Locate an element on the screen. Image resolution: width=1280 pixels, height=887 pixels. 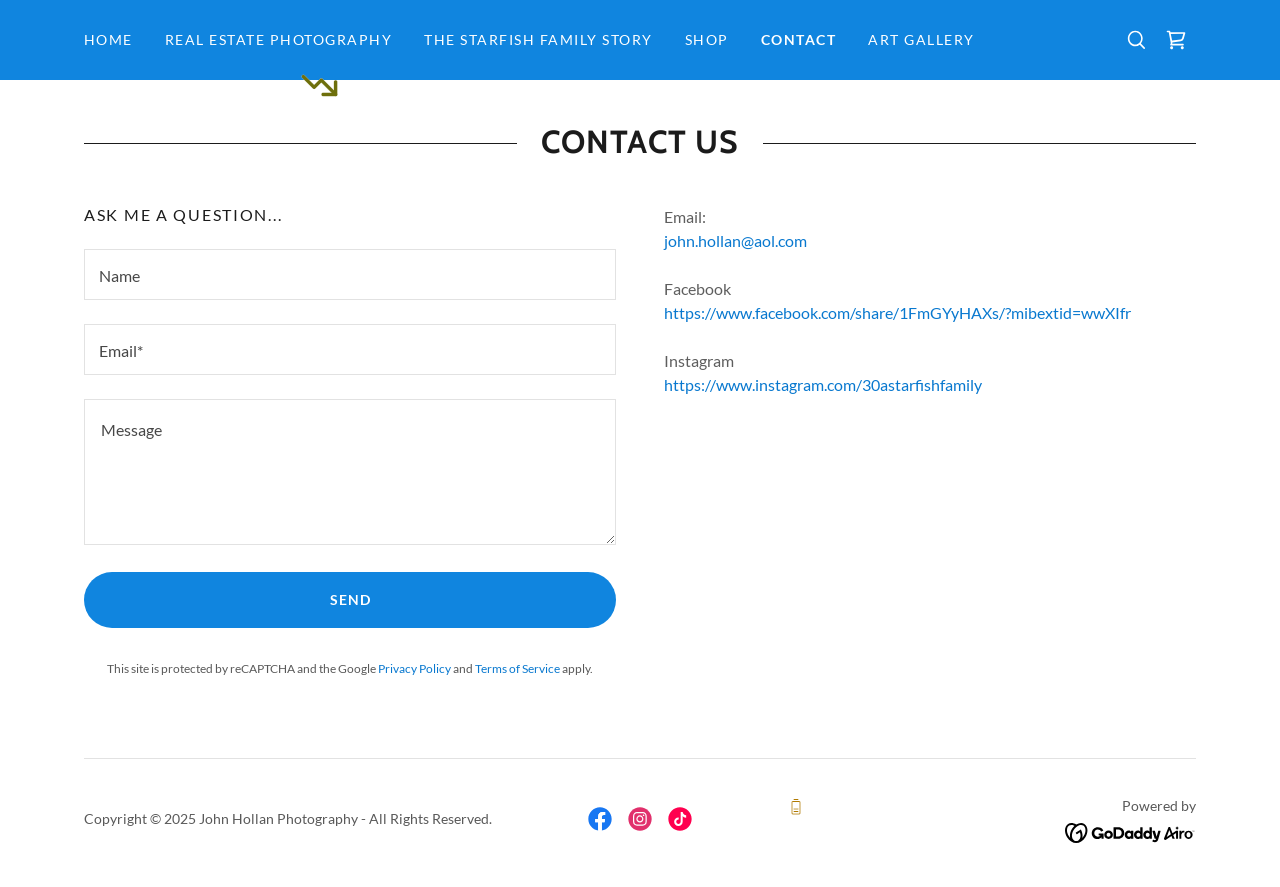
indicates medium battery level is located at coordinates (796, 807).